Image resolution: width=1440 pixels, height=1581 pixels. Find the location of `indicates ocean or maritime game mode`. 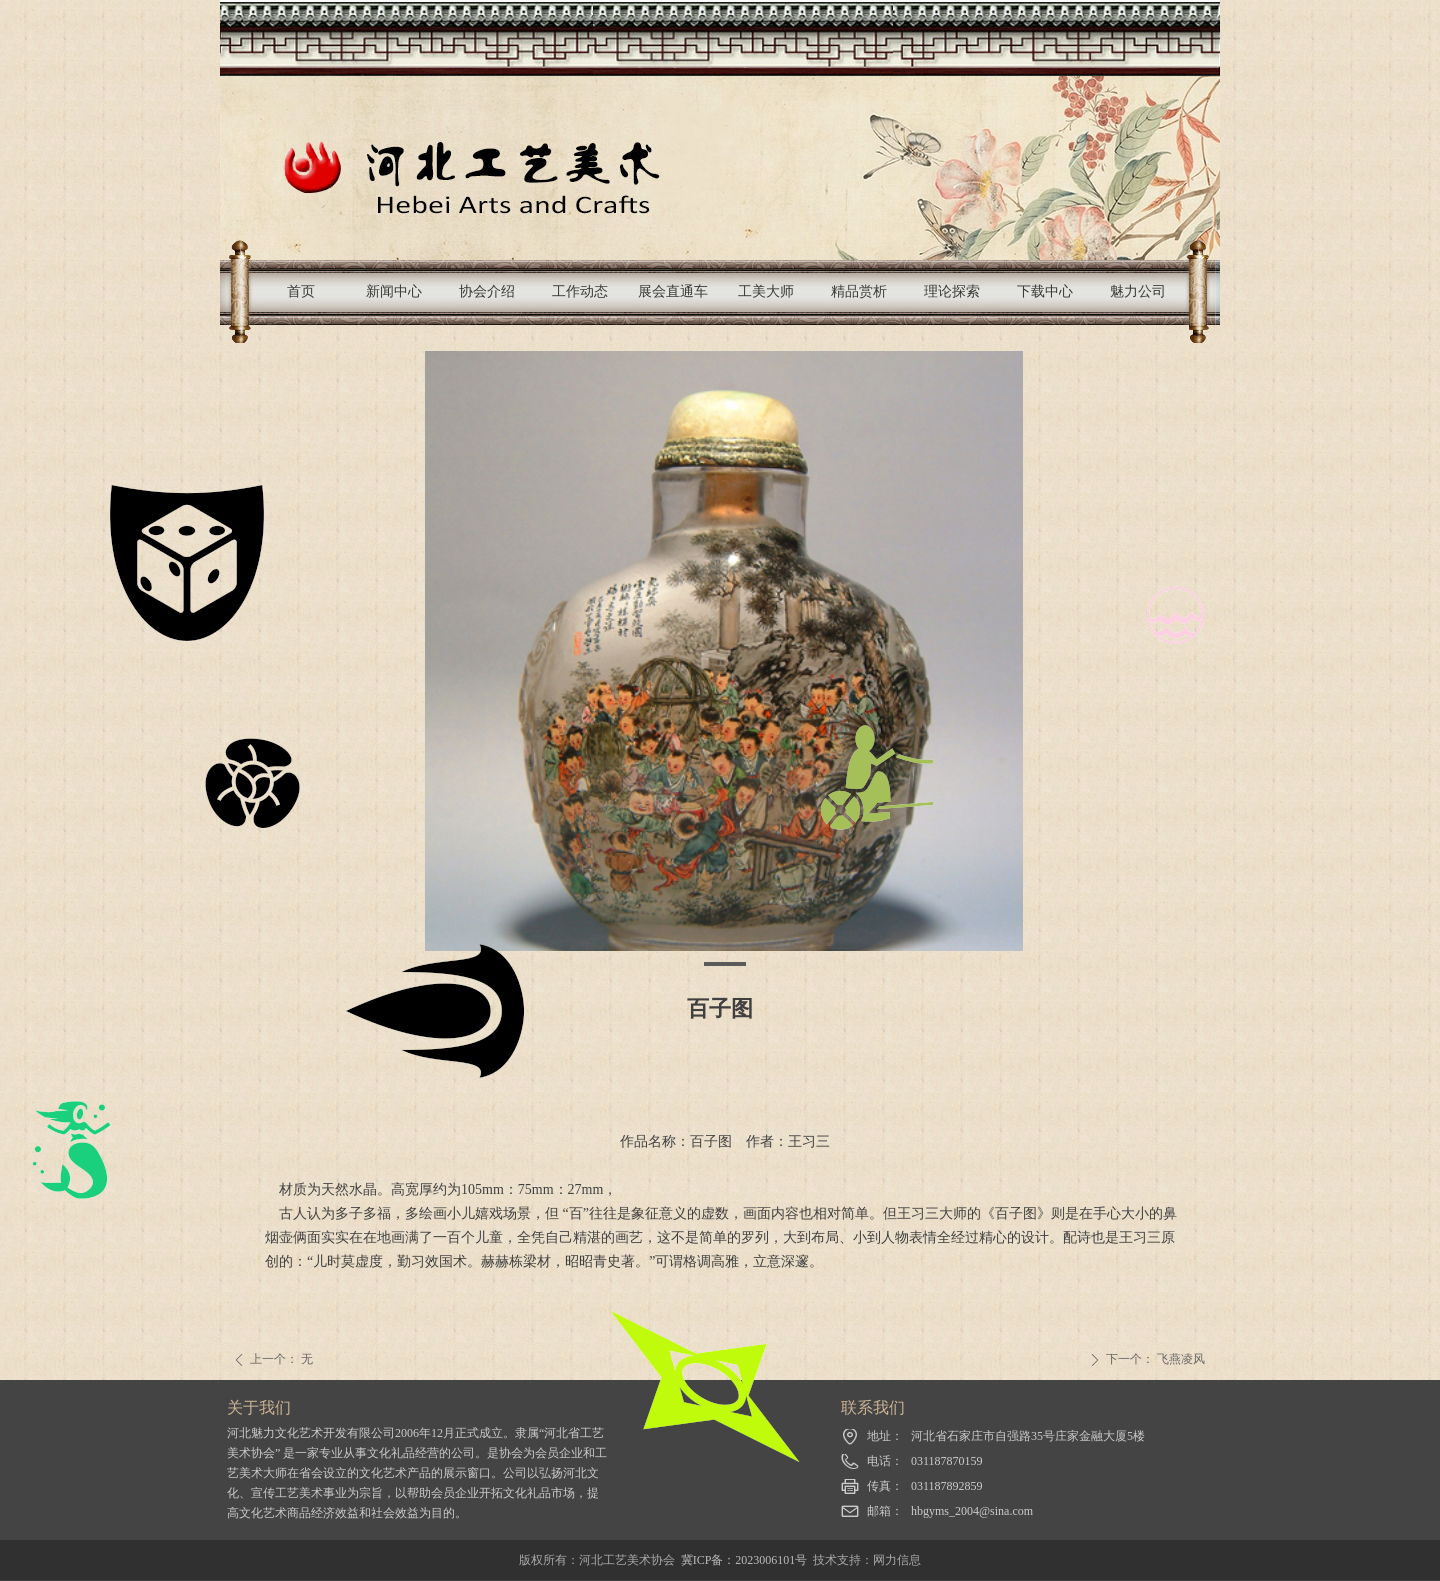

indicates ocean or maritime game mode is located at coordinates (1175, 615).